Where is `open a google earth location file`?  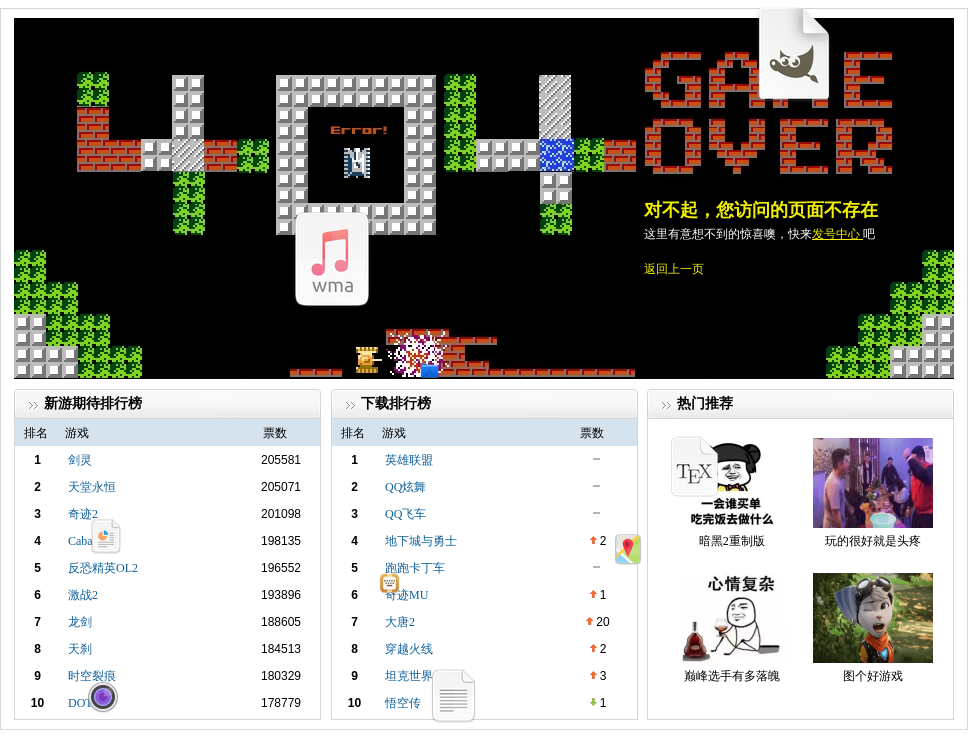
open a google earth location file is located at coordinates (628, 549).